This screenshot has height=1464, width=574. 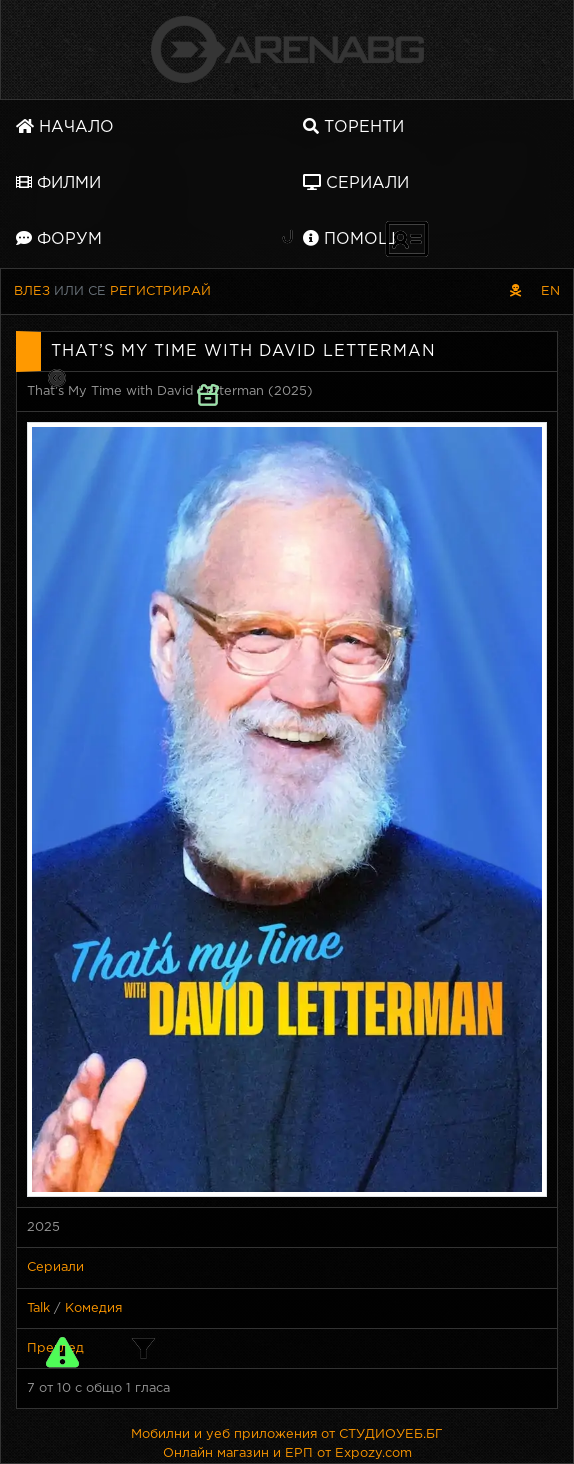 What do you see at coordinates (407, 239) in the screenshot?
I see `view profile or account information` at bounding box center [407, 239].